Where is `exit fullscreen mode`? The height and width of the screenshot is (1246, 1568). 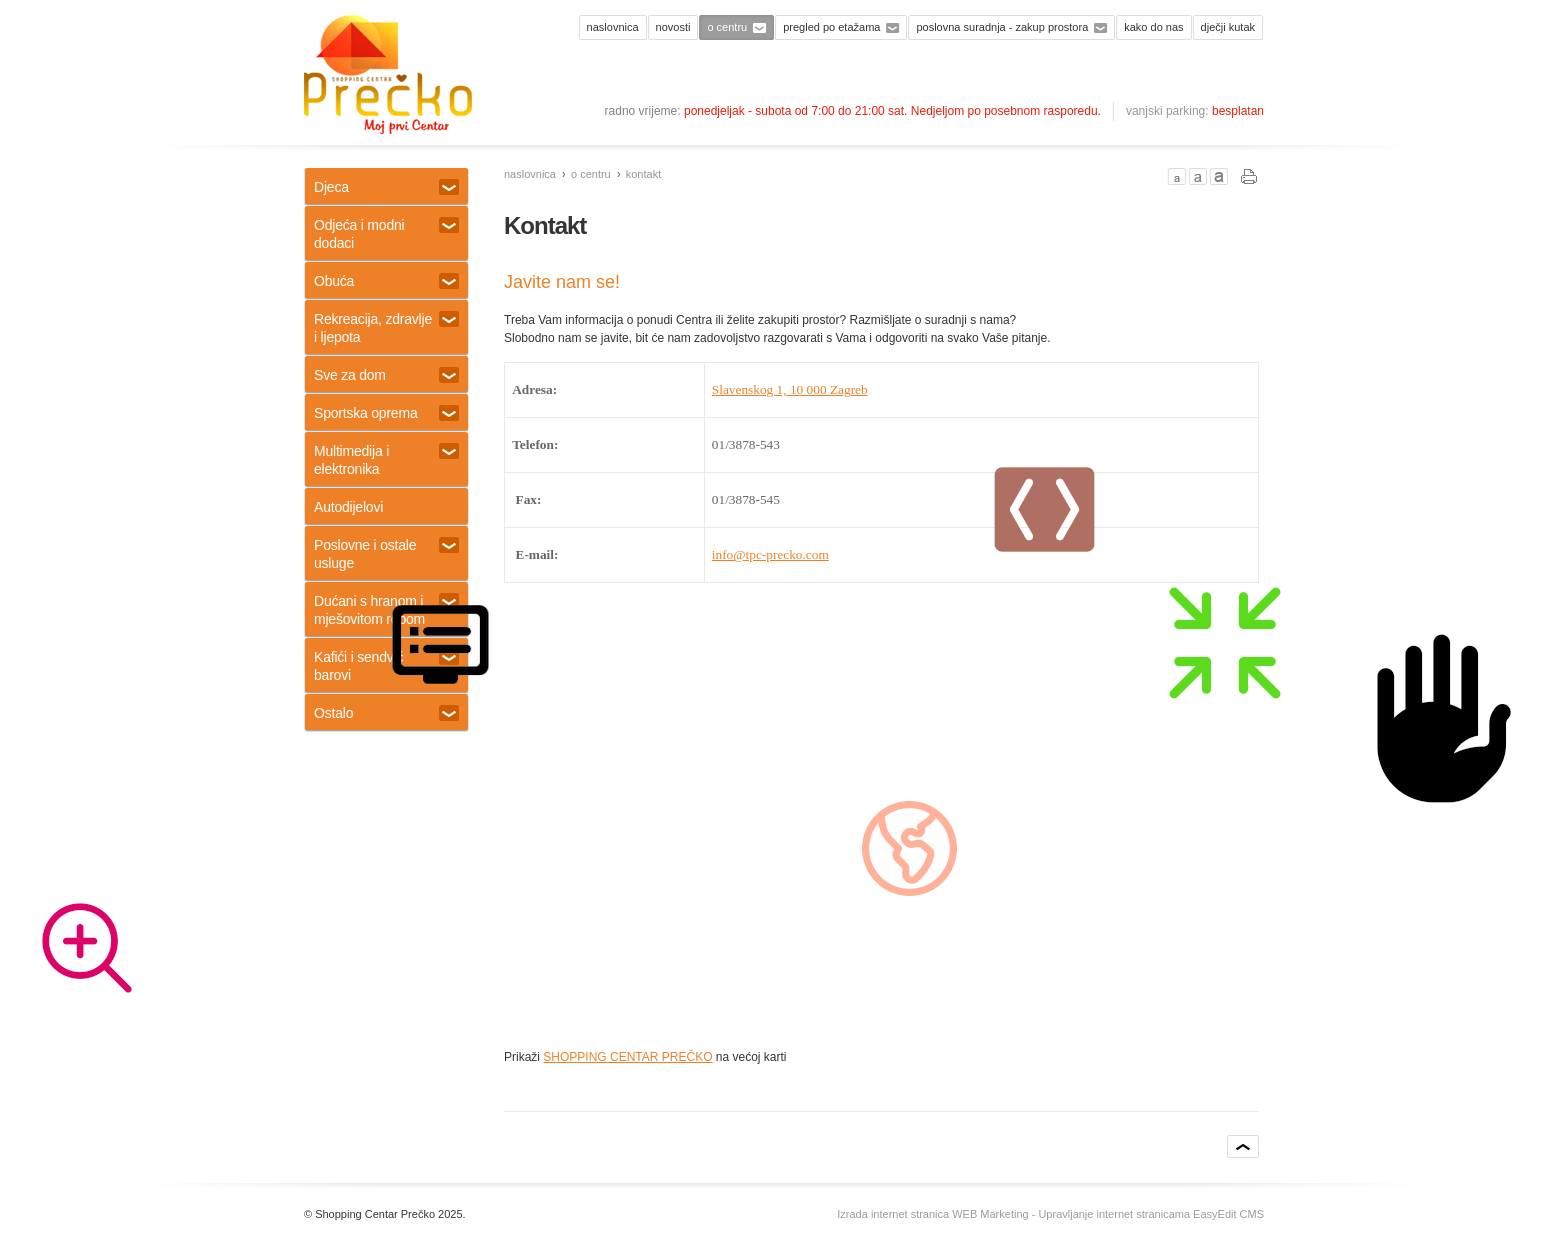
exit fullscreen mode is located at coordinates (1225, 643).